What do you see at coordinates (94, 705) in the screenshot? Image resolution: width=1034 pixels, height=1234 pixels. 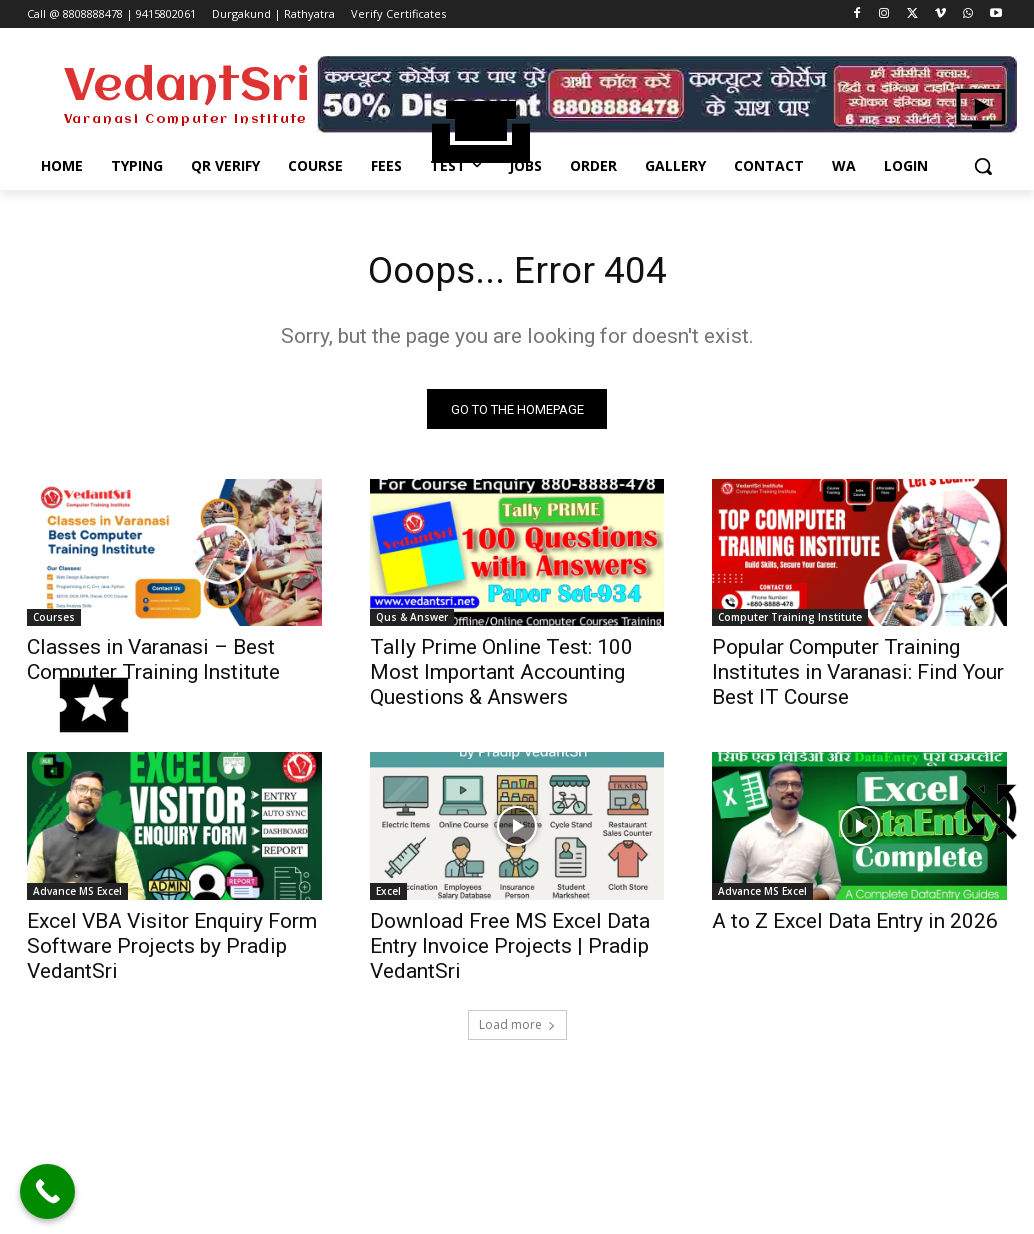 I see `view nearby events or entertainment` at bounding box center [94, 705].